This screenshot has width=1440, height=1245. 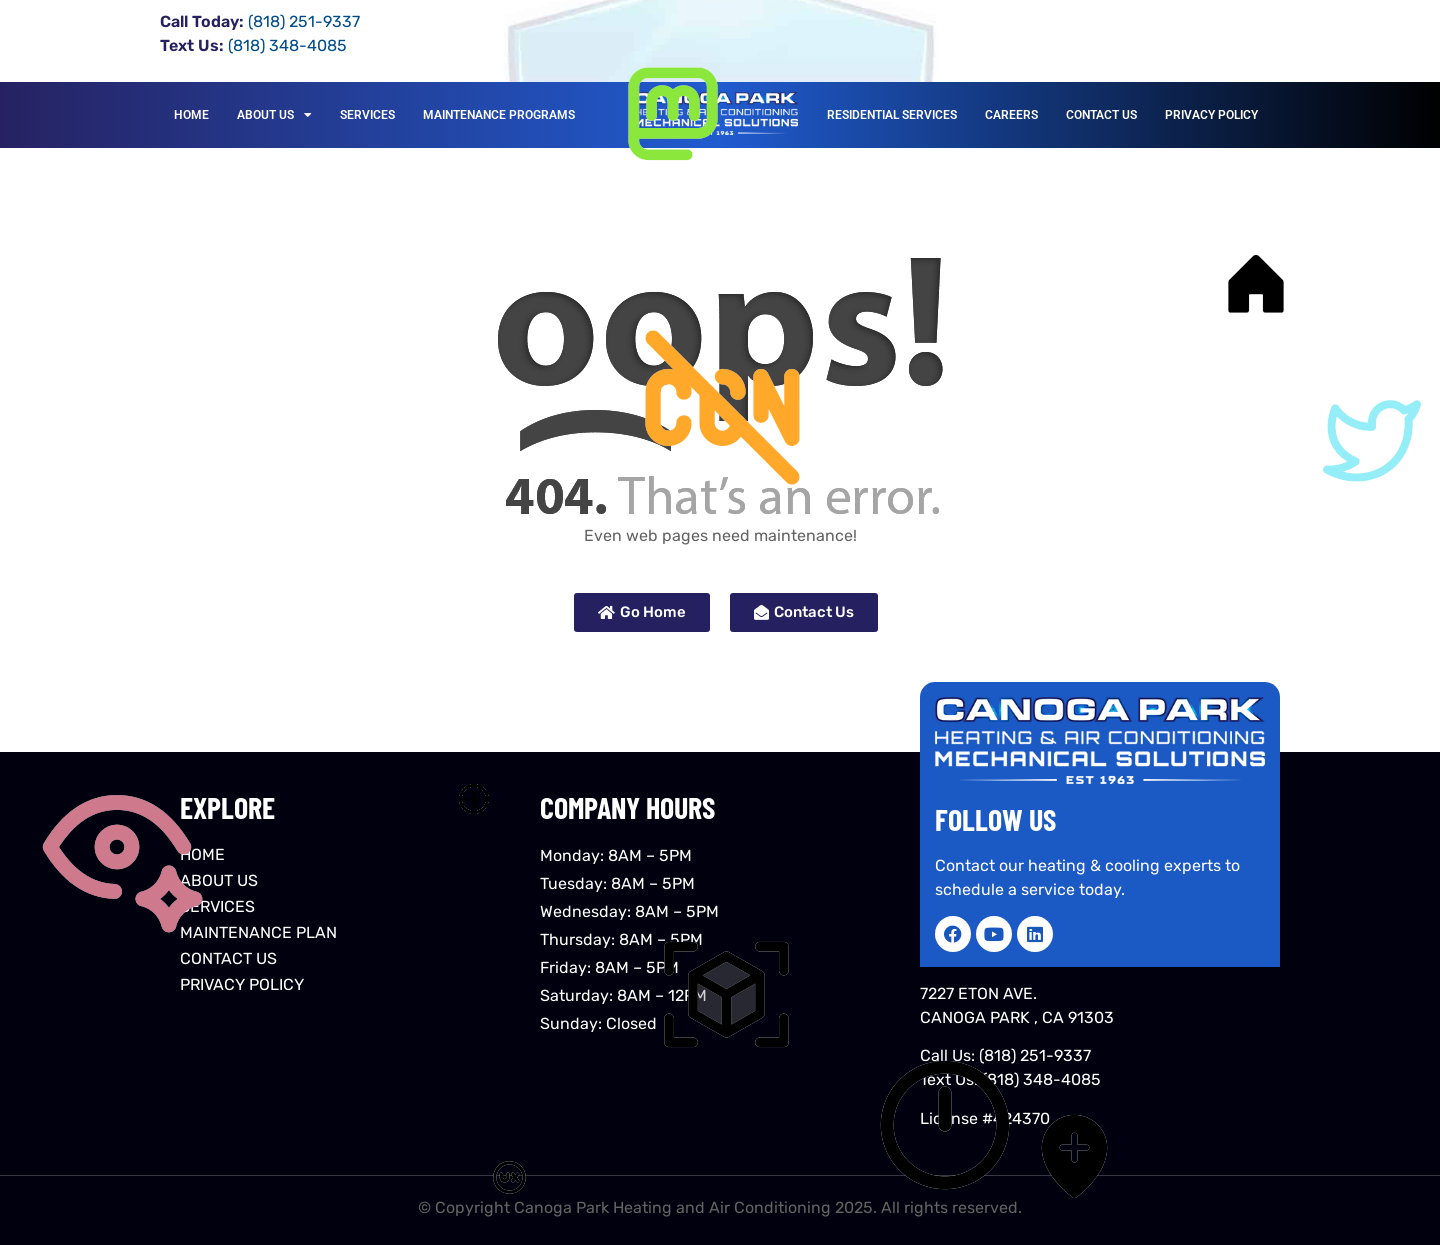 What do you see at coordinates (509, 1177) in the screenshot?
I see `access user experience design tools` at bounding box center [509, 1177].